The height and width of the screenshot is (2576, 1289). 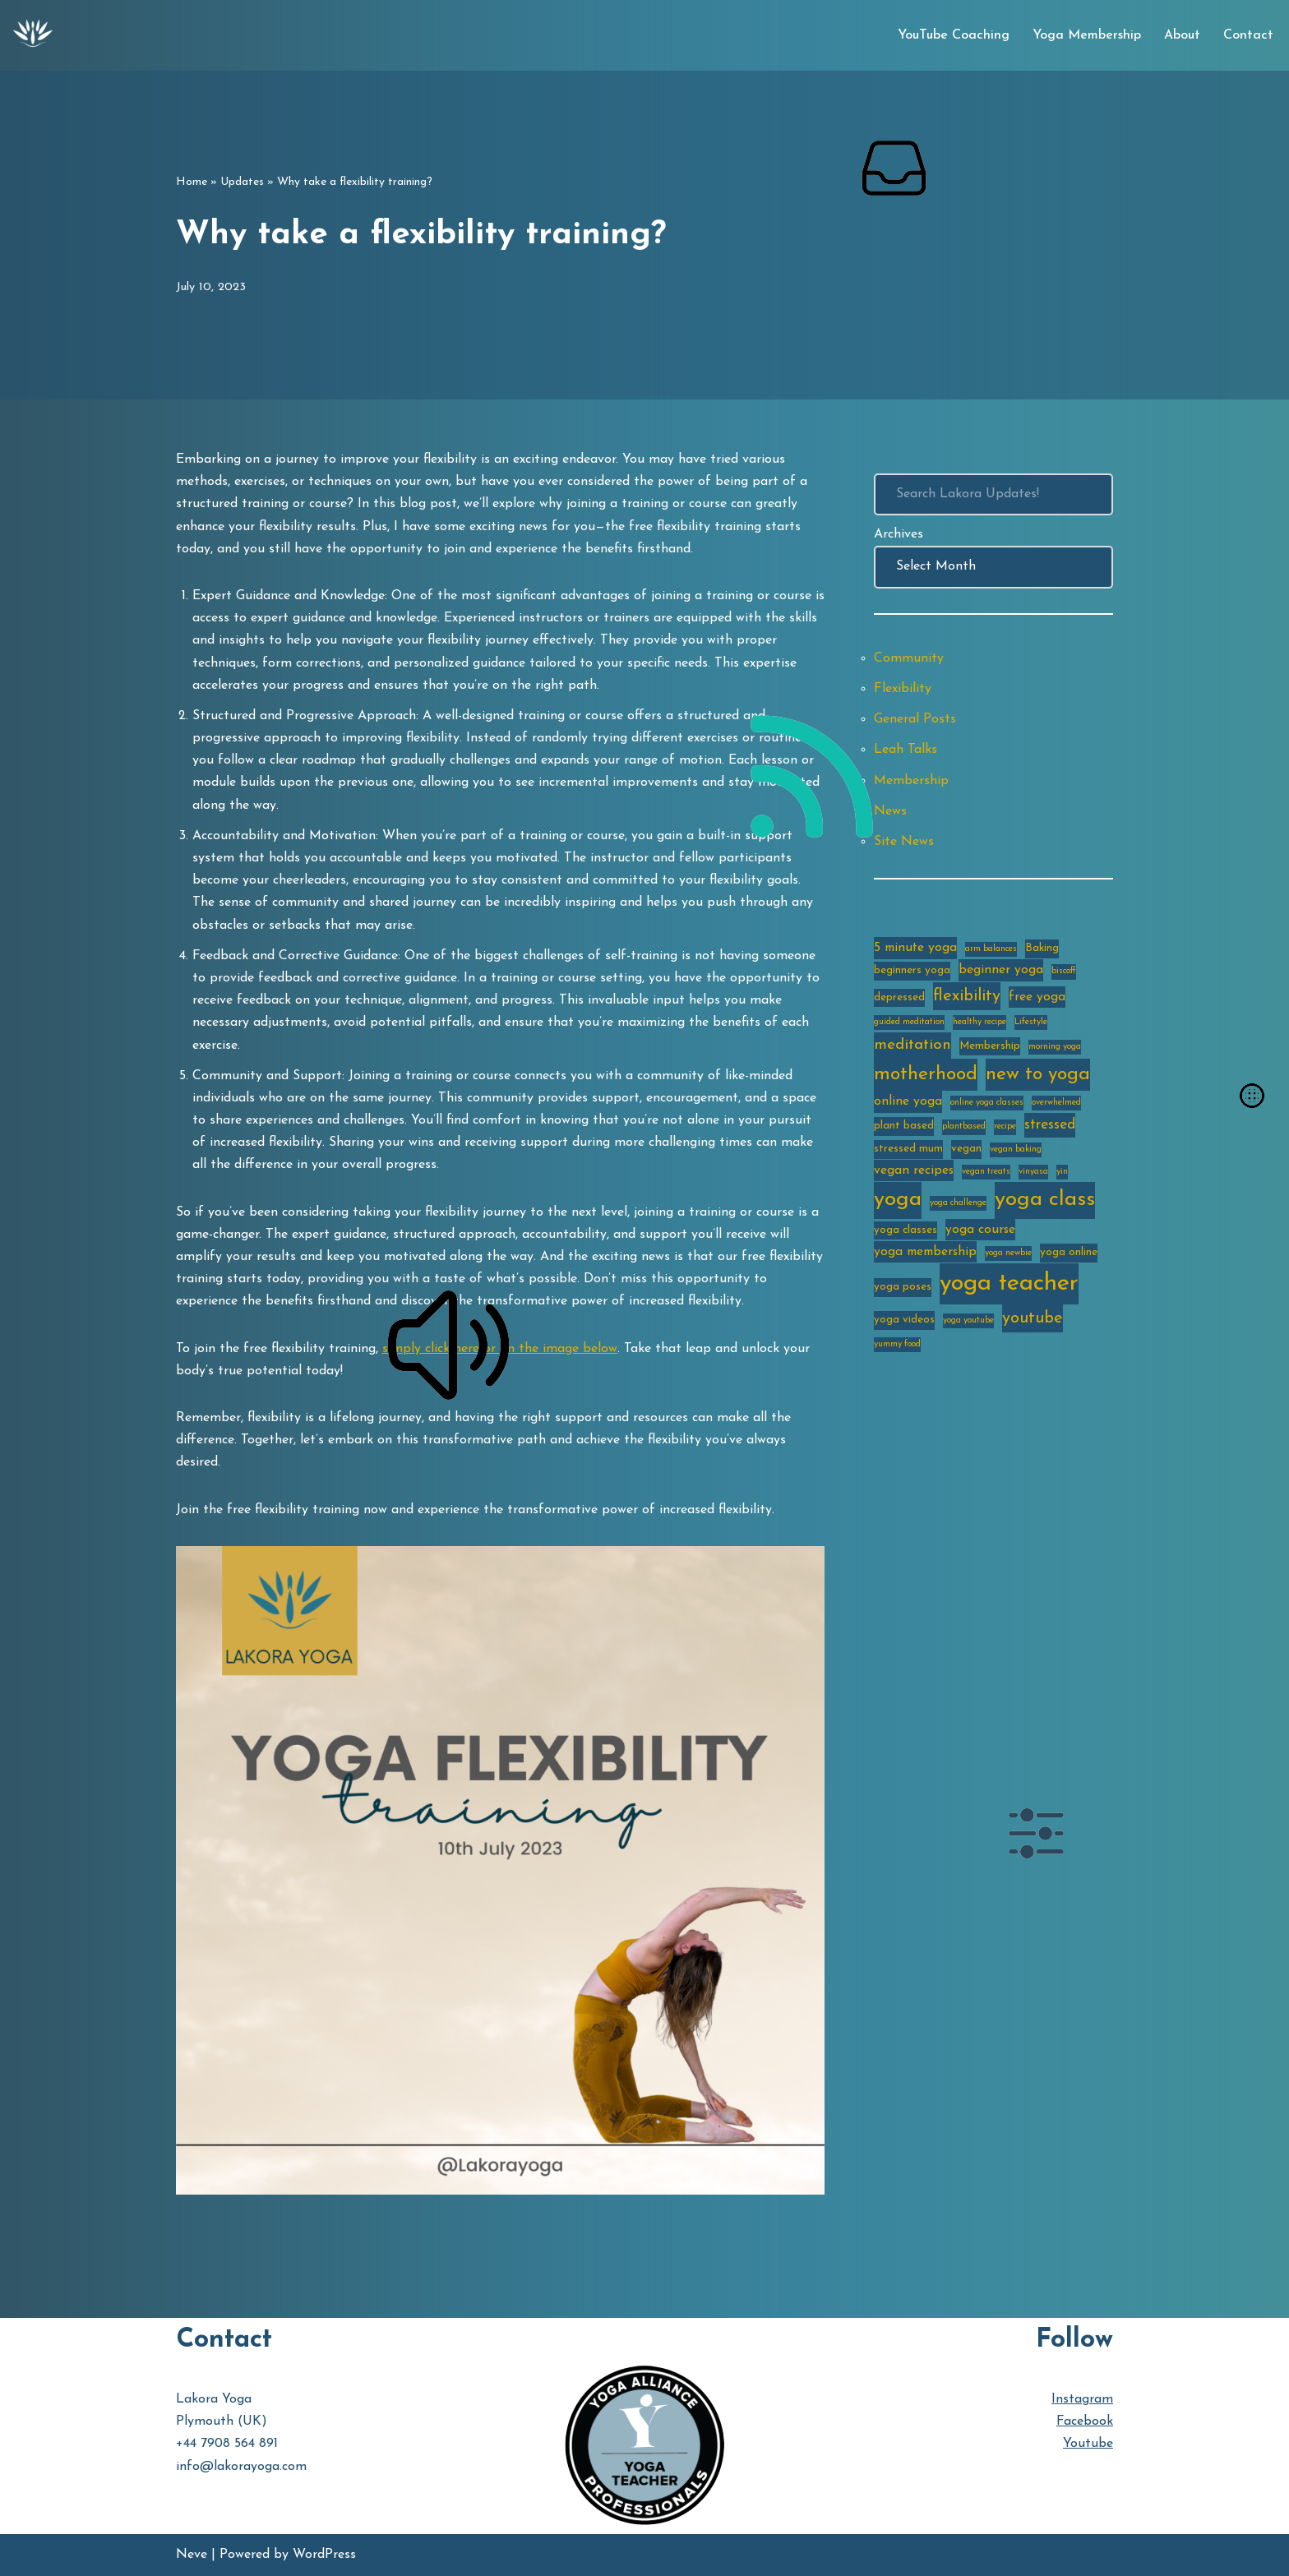 I want to click on adjust settings or preferences, so click(x=1036, y=1833).